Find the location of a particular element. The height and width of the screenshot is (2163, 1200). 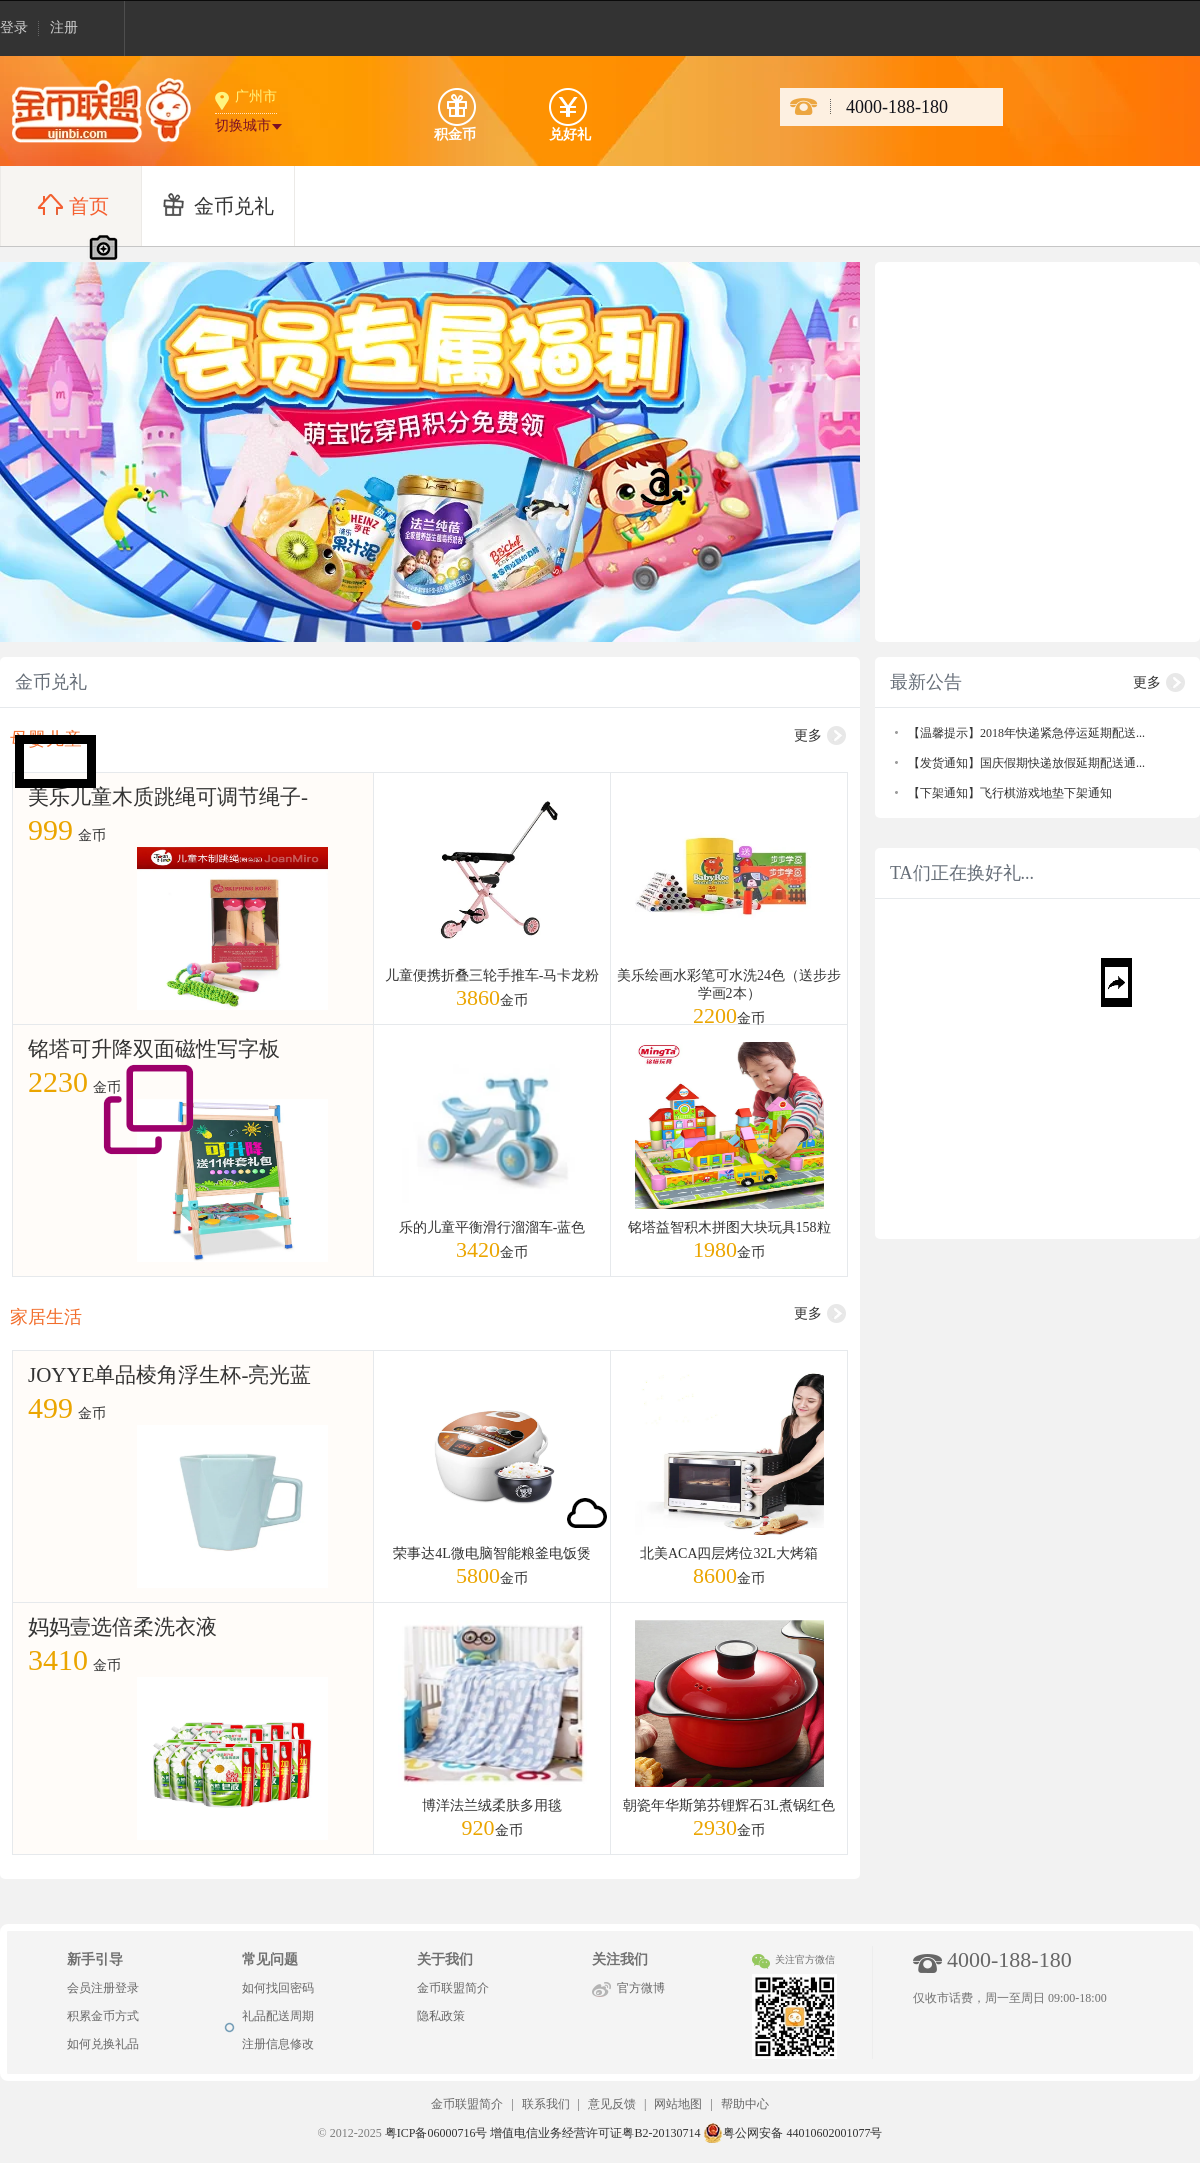

copy to clipboard is located at coordinates (148, 1109).